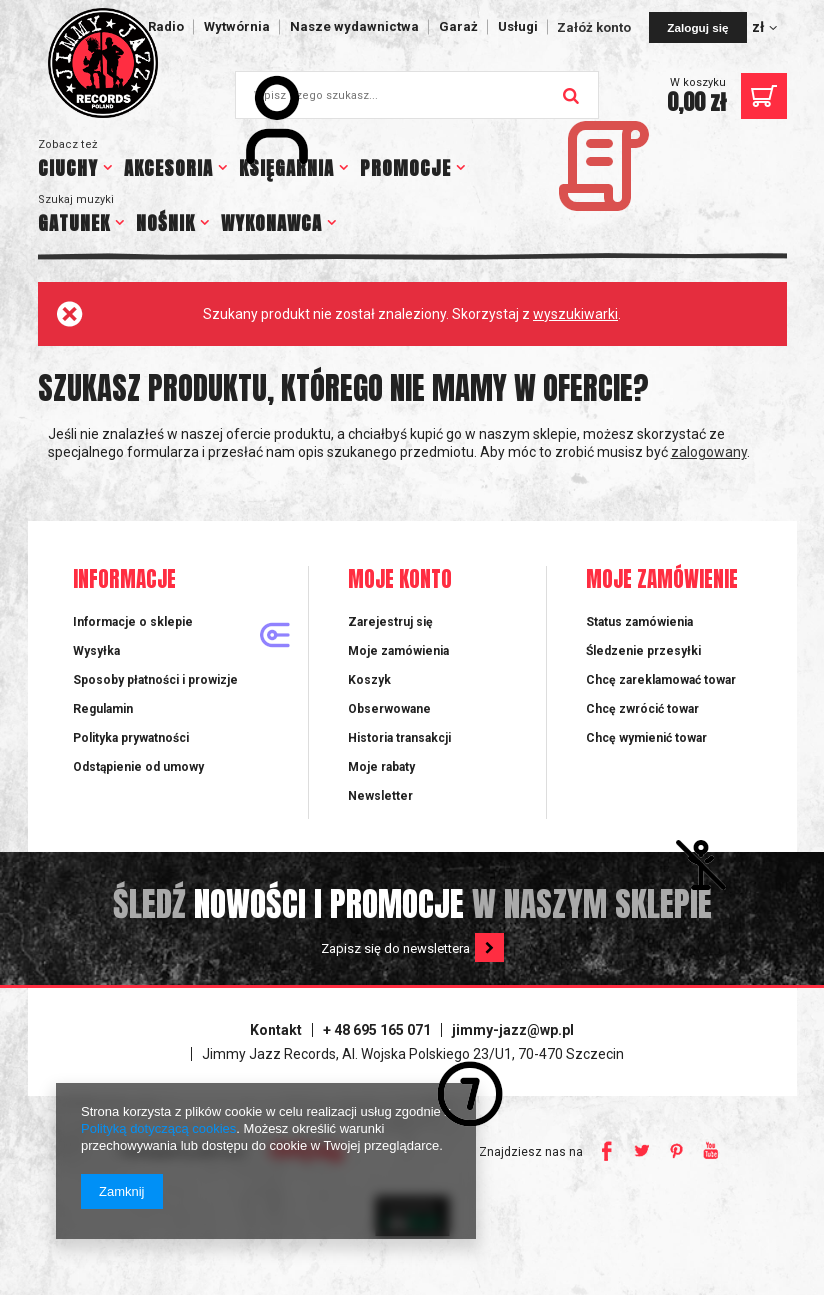 The image size is (824, 1295). What do you see at coordinates (277, 120) in the screenshot?
I see `view your profile` at bounding box center [277, 120].